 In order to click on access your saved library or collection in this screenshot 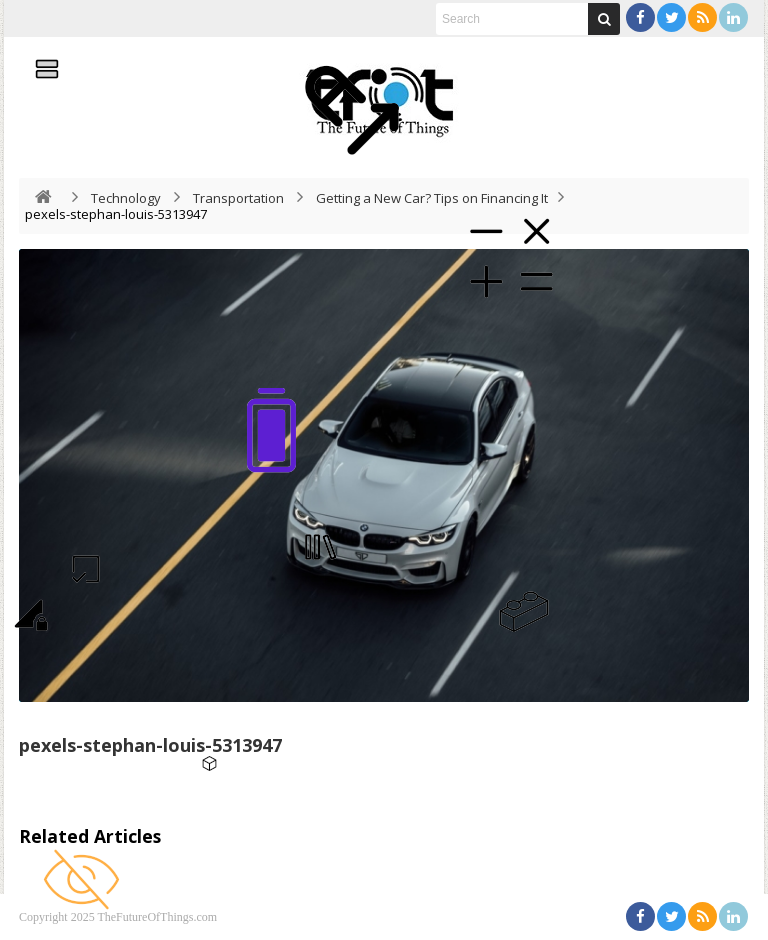, I will do `click(320, 547)`.